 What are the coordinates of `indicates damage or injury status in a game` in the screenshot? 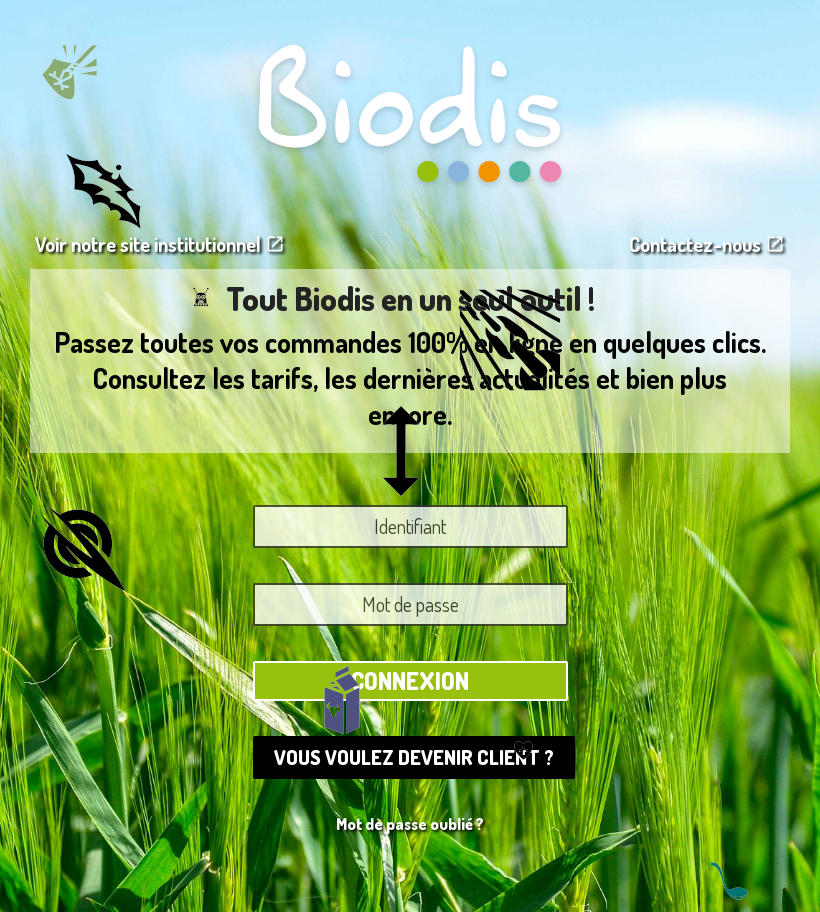 It's located at (103, 191).